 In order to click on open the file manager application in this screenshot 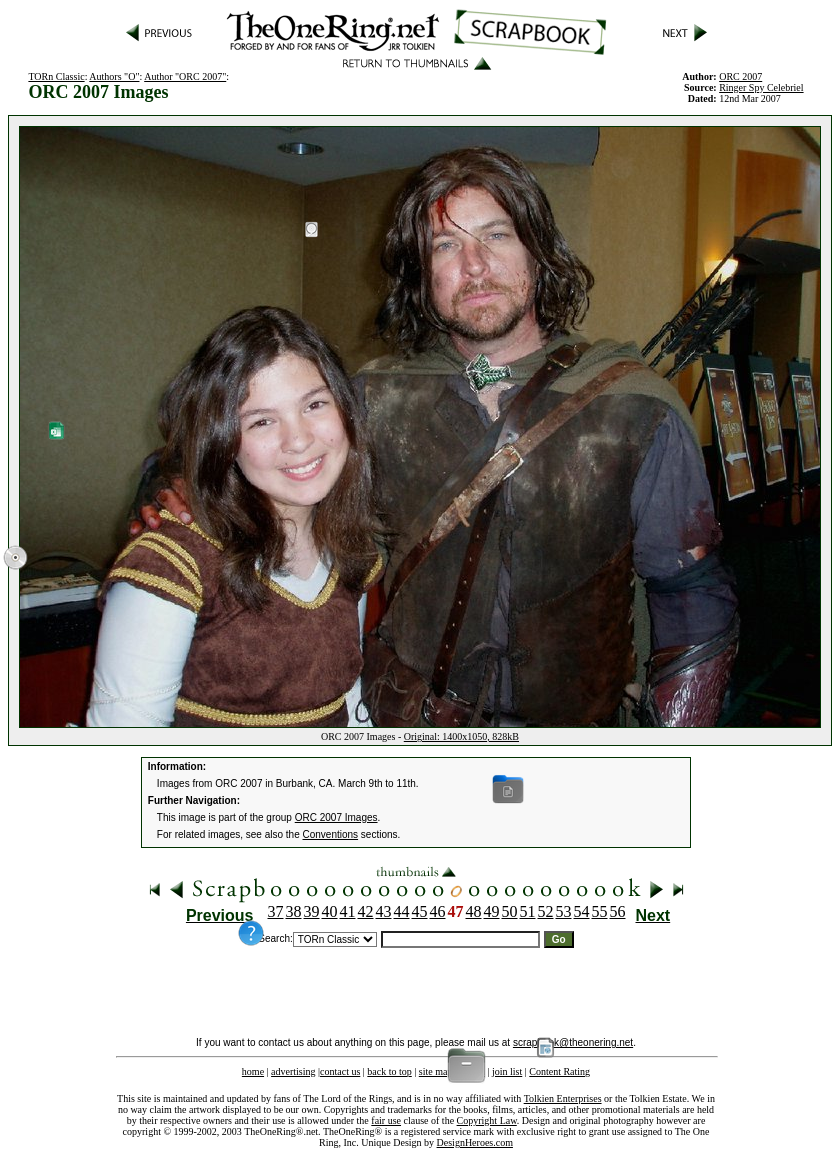, I will do `click(466, 1065)`.